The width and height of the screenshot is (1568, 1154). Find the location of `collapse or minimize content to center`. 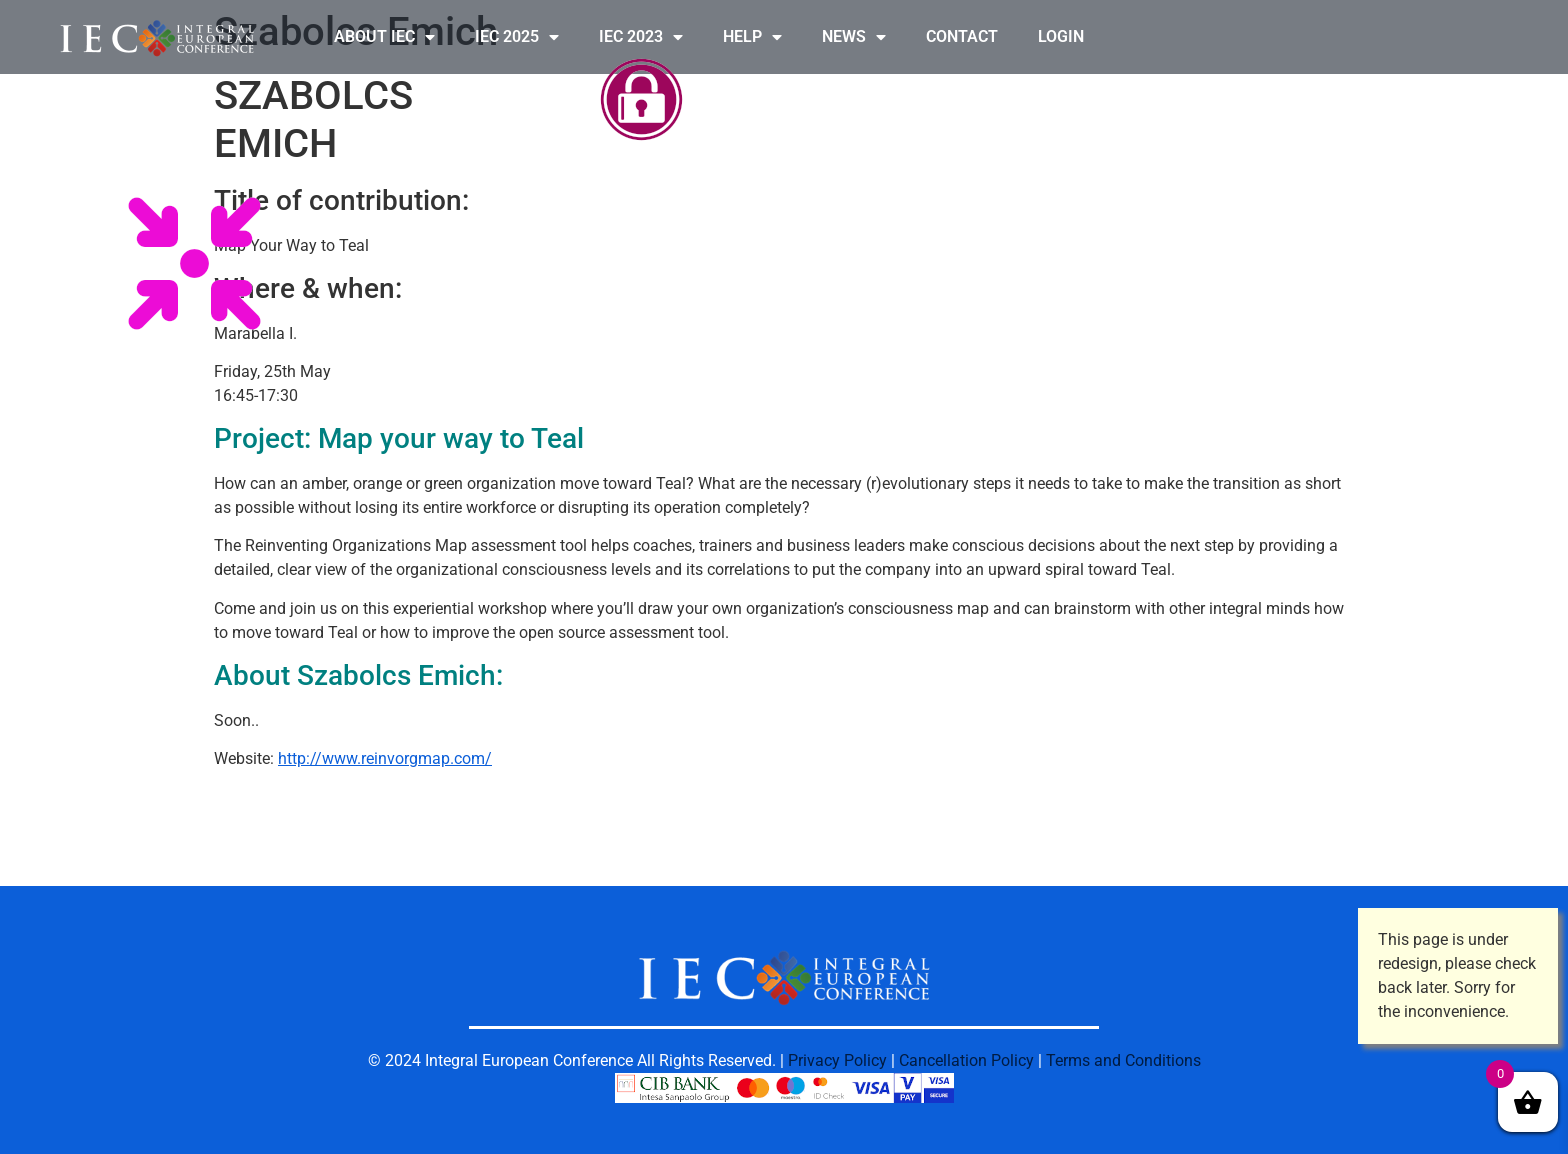

collapse or minimize content to center is located at coordinates (194, 263).